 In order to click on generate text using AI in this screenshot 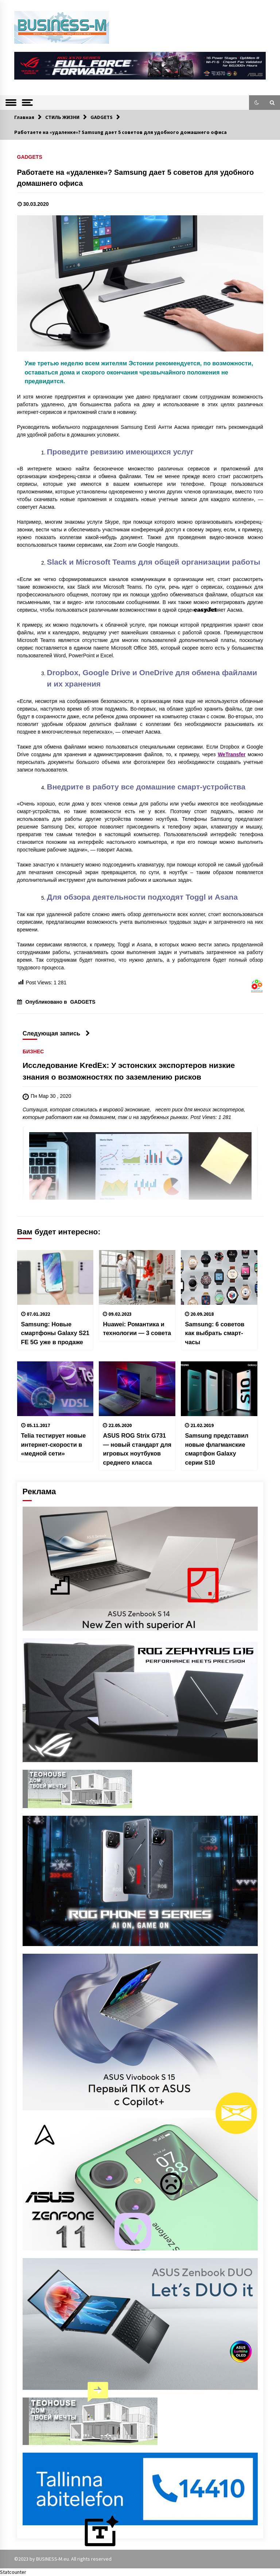, I will do `click(100, 2532)`.